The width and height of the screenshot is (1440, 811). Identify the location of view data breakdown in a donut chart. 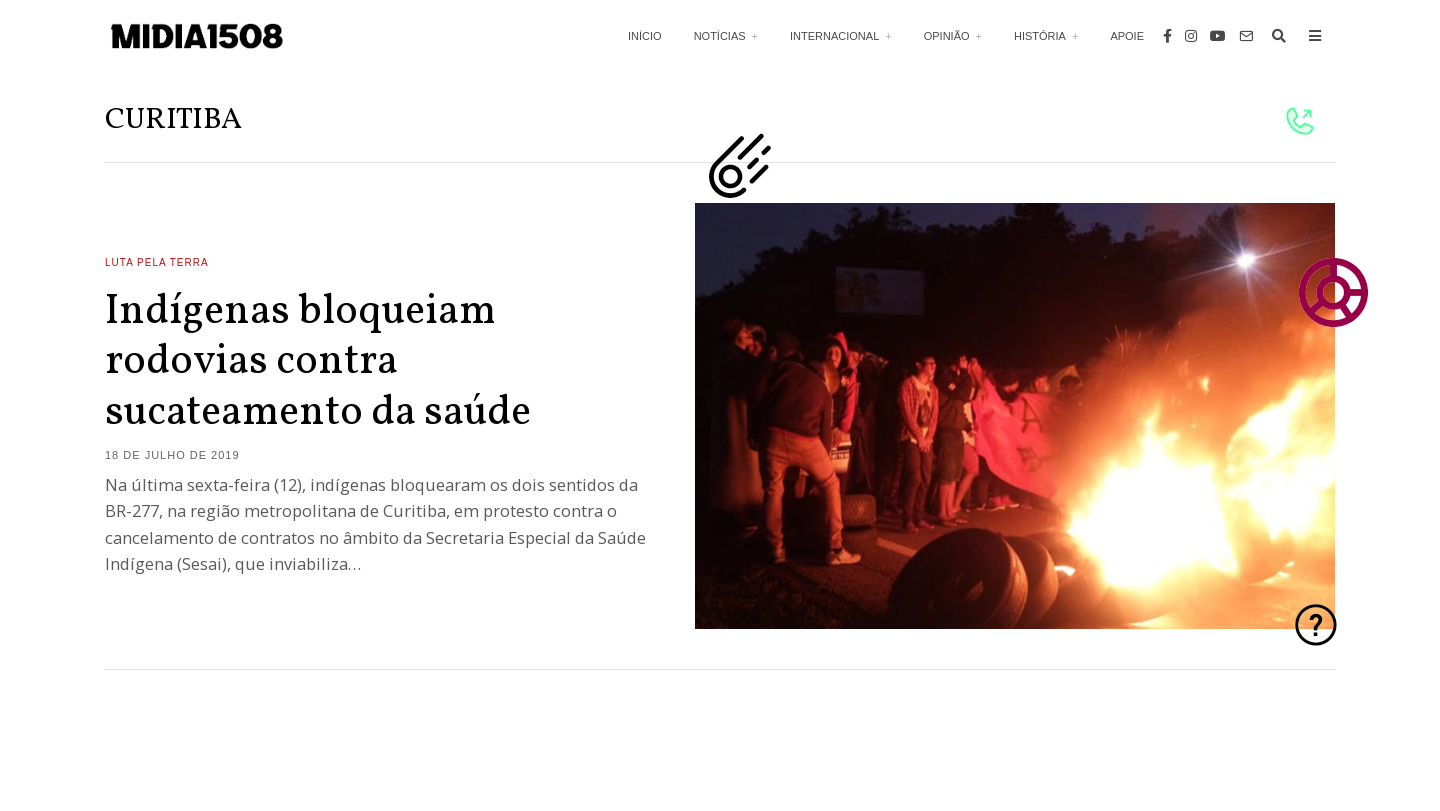
(1333, 292).